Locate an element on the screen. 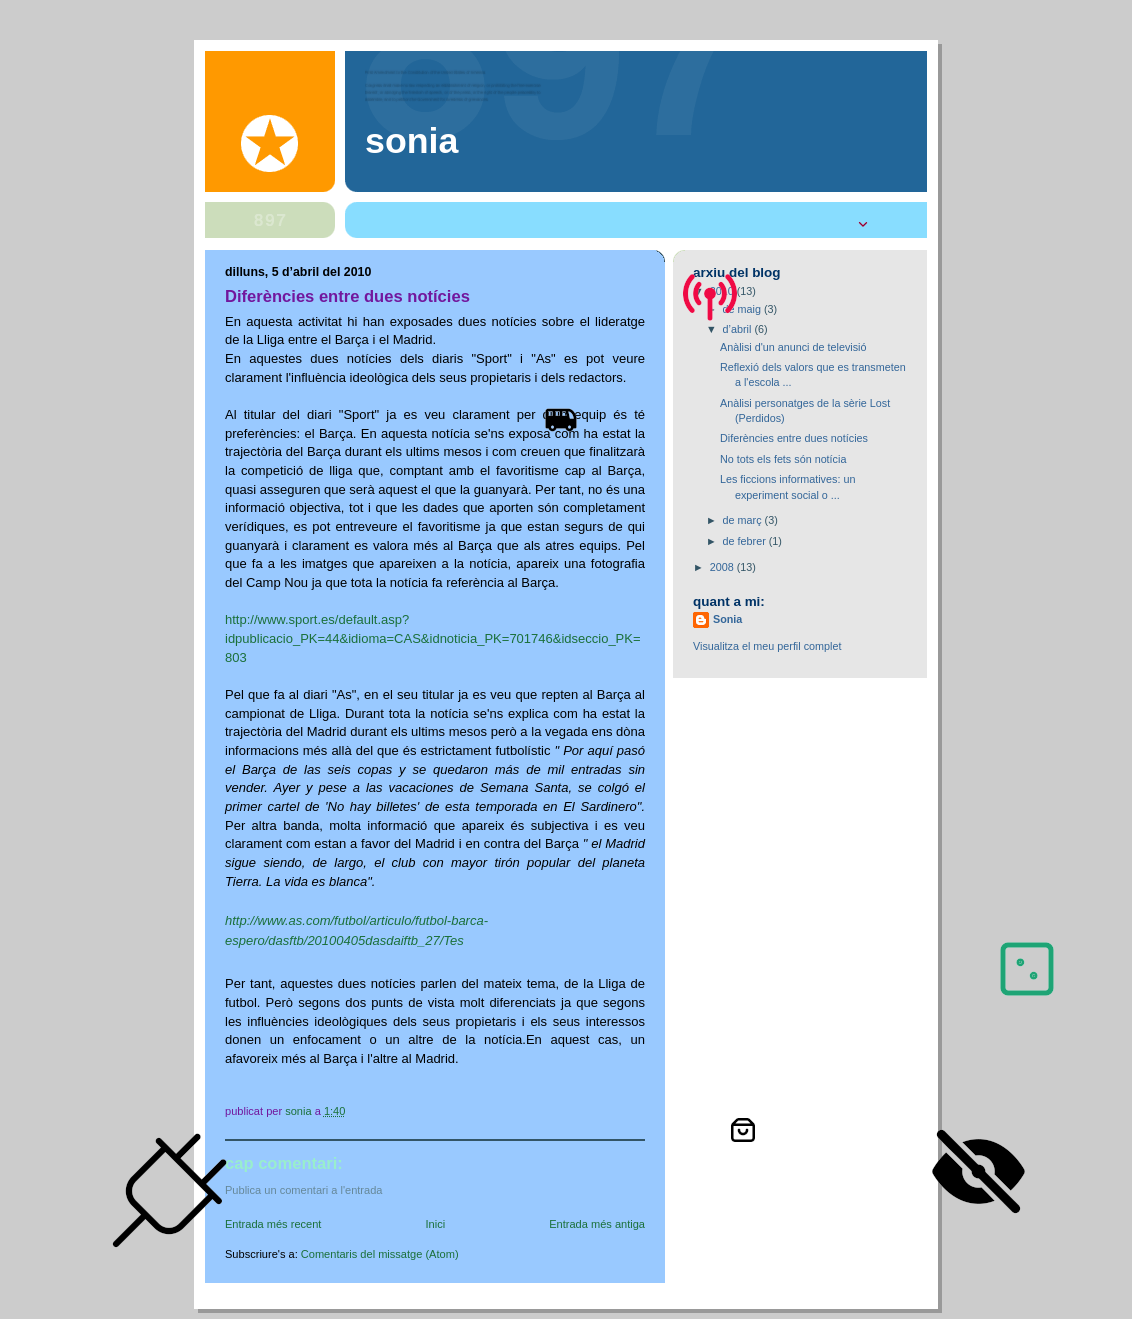  start a live broadcast or stream is located at coordinates (710, 297).